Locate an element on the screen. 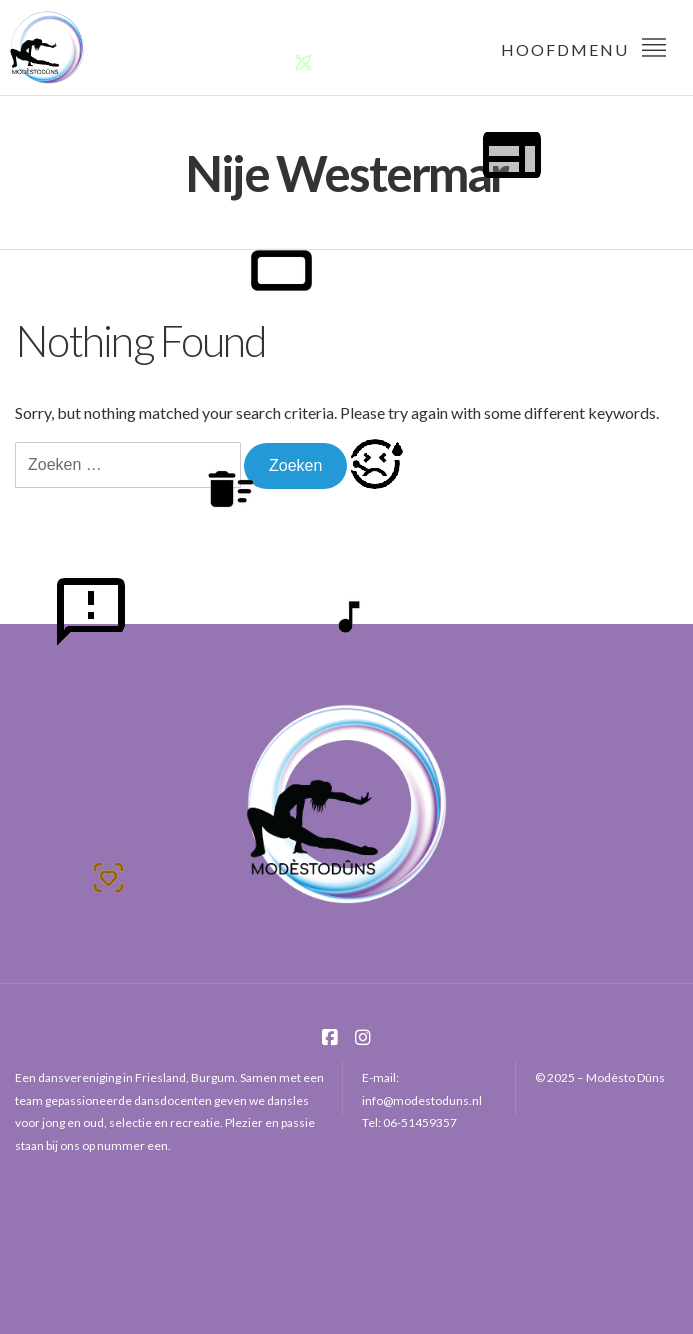 This screenshot has height=1334, width=693. scan or detect health vitals is located at coordinates (108, 877).